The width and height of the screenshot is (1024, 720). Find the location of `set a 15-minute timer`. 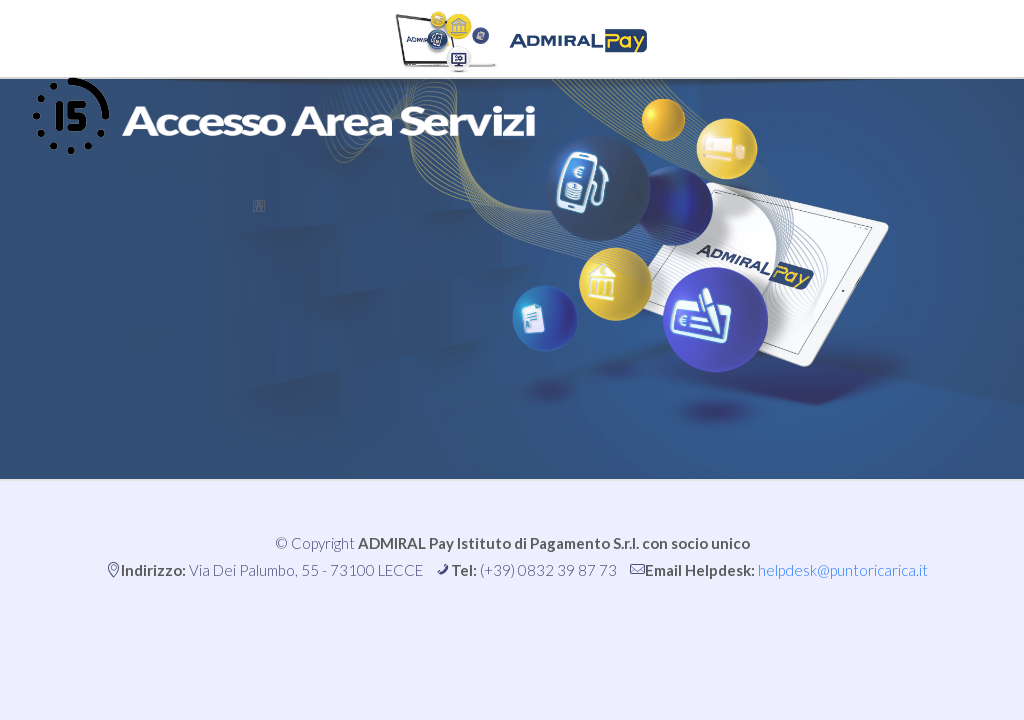

set a 15-minute timer is located at coordinates (71, 116).